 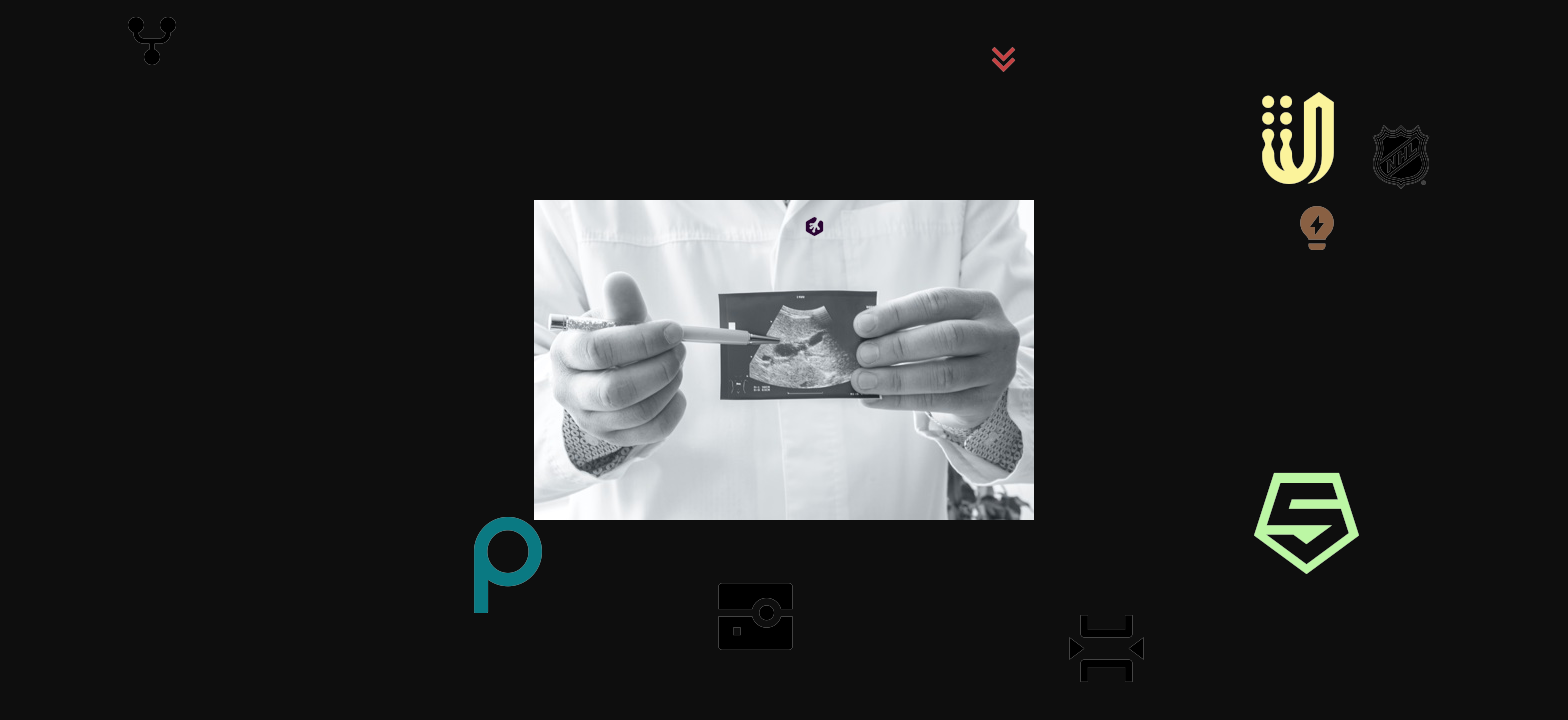 What do you see at coordinates (1317, 227) in the screenshot?
I see `access quick ideas or tips` at bounding box center [1317, 227].